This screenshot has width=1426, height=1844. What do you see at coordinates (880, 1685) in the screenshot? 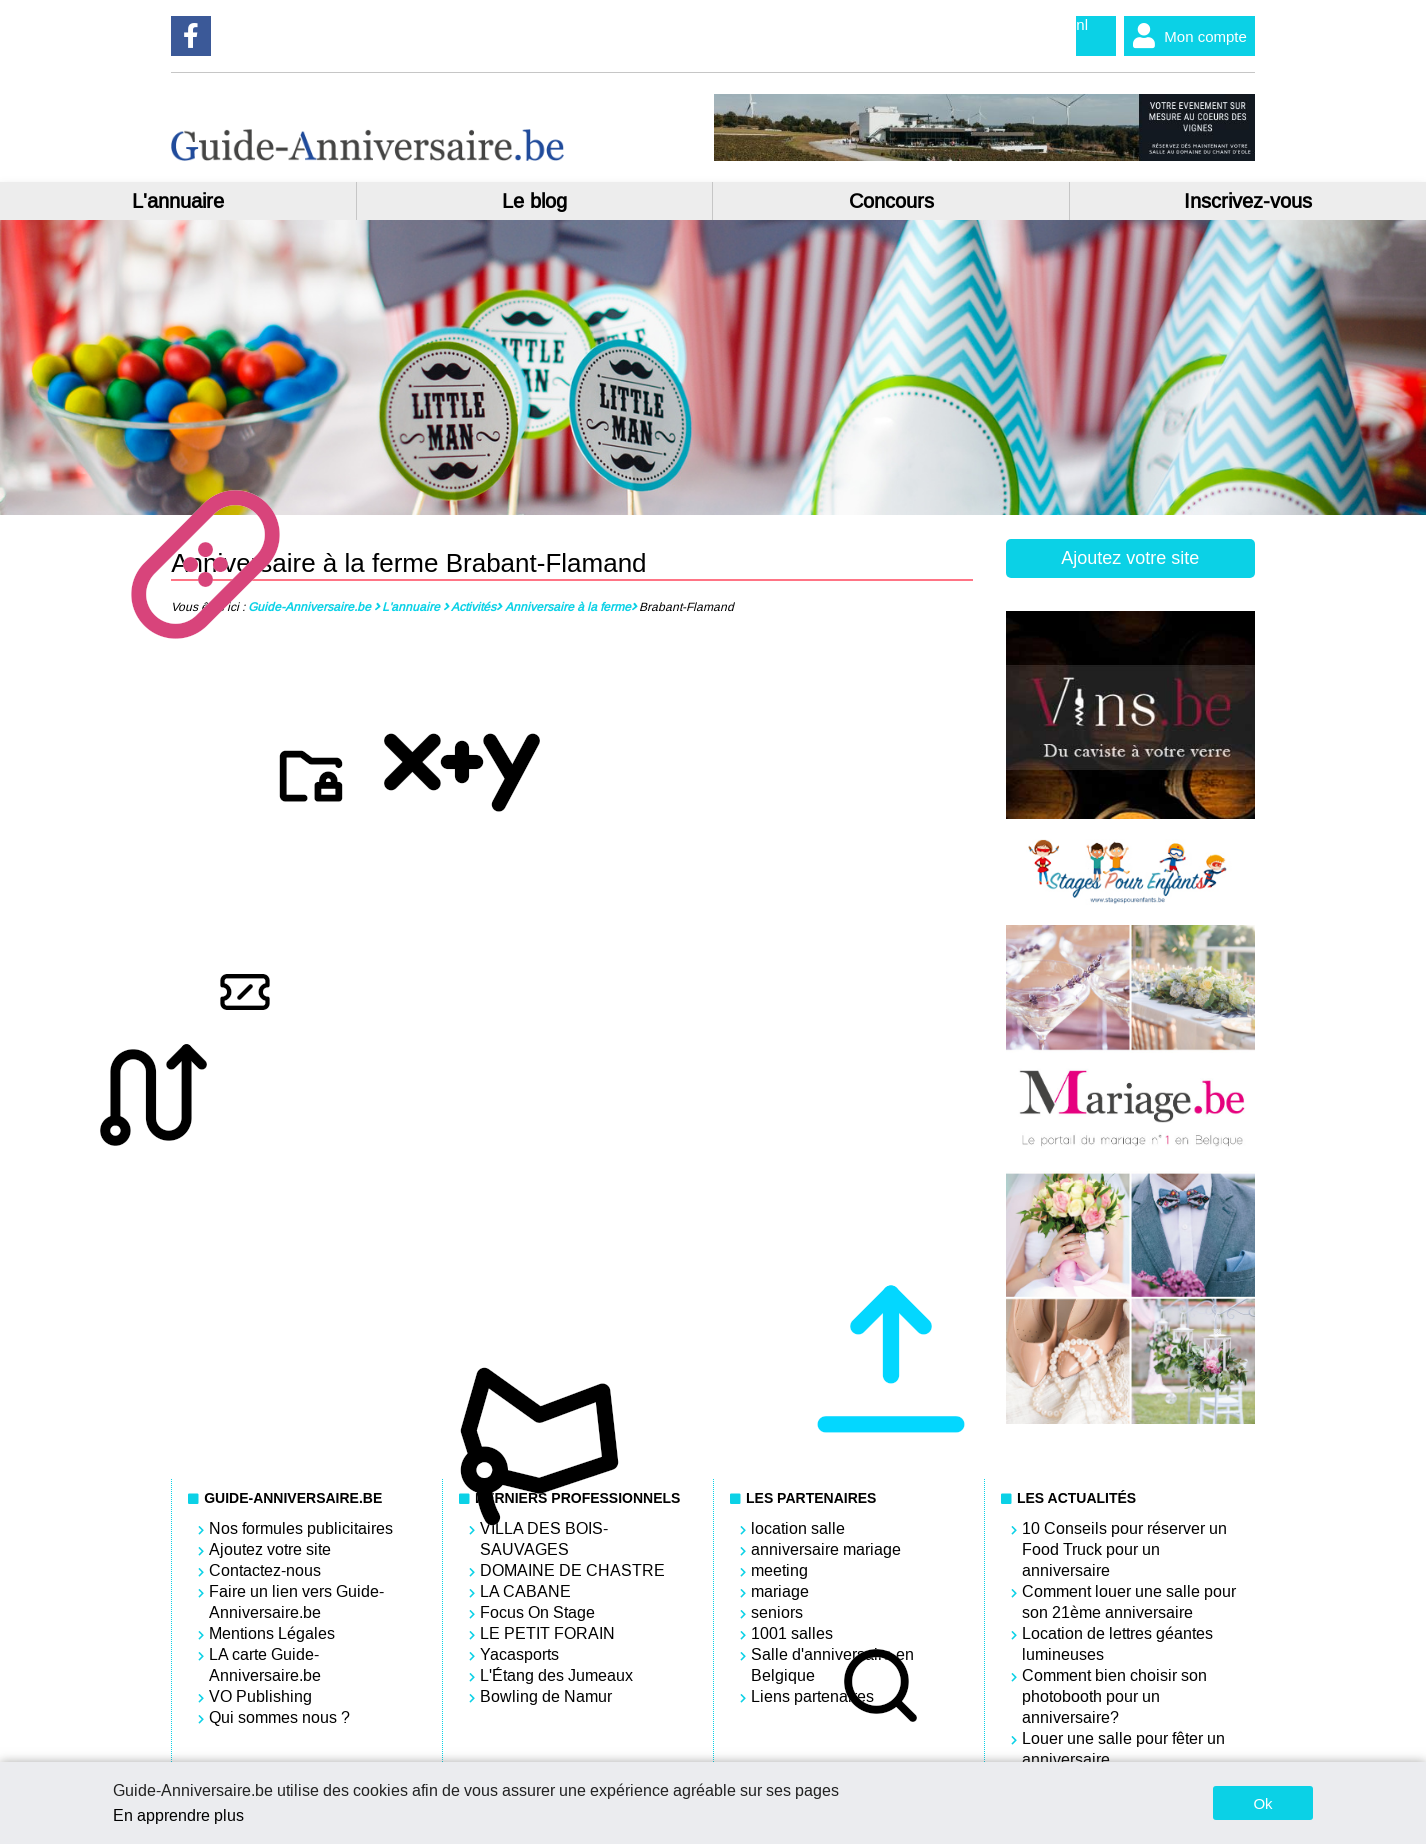
I see `search for content or items` at bounding box center [880, 1685].